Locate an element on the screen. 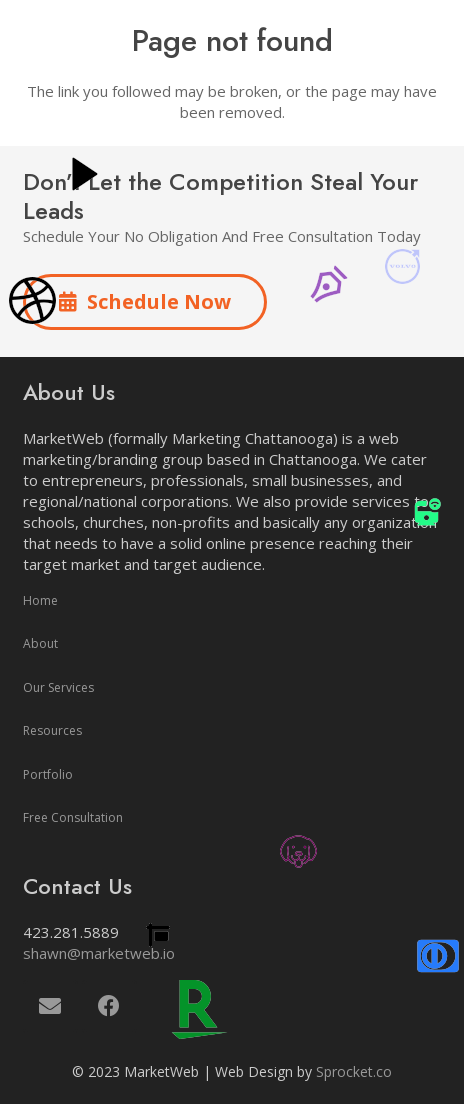 This screenshot has height=1104, width=464. access drawing or illustration tools is located at coordinates (327, 285).